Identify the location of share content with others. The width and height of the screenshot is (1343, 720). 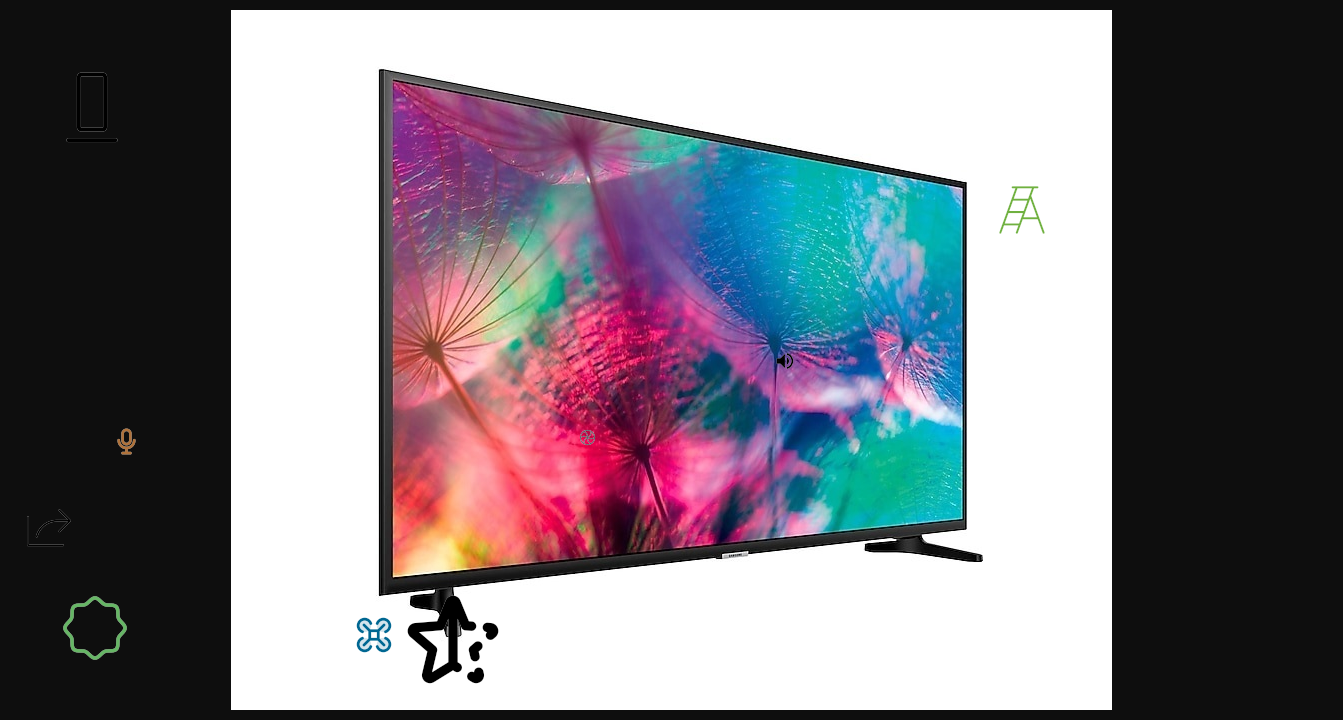
(49, 526).